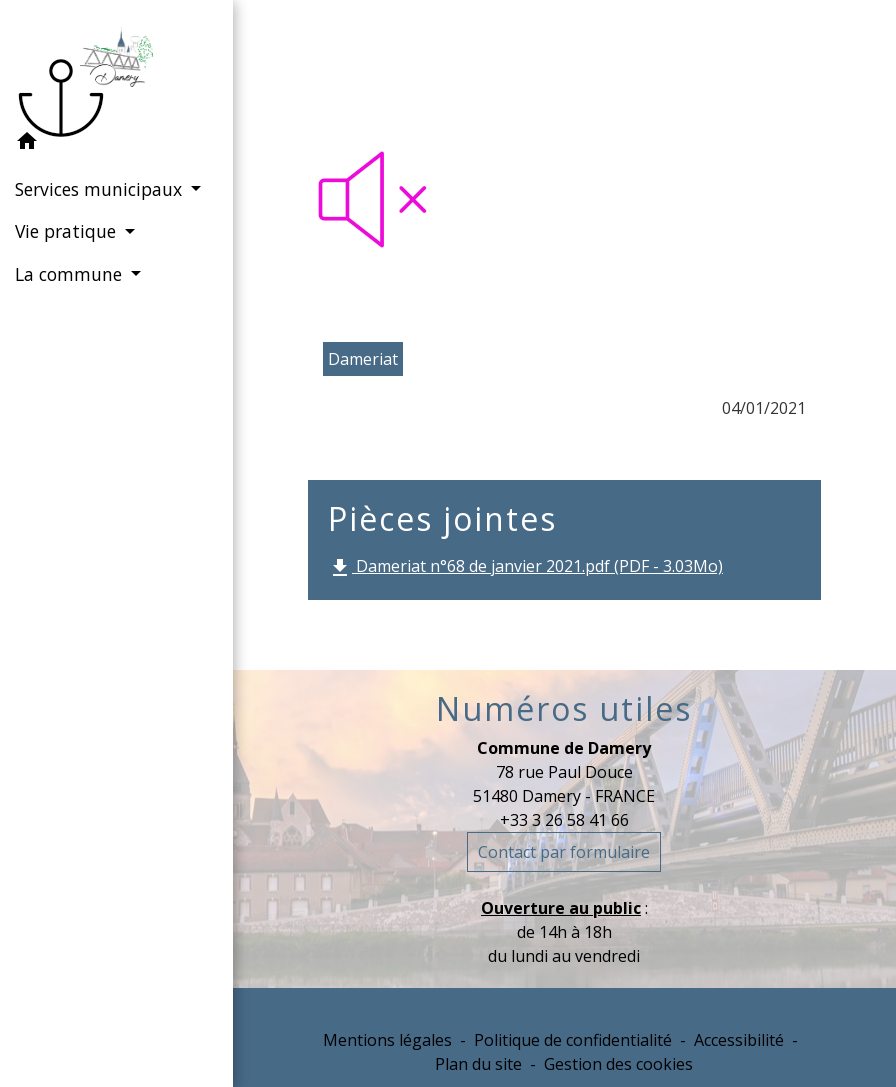 The height and width of the screenshot is (1087, 896). I want to click on mute audio or sound, so click(370, 199).